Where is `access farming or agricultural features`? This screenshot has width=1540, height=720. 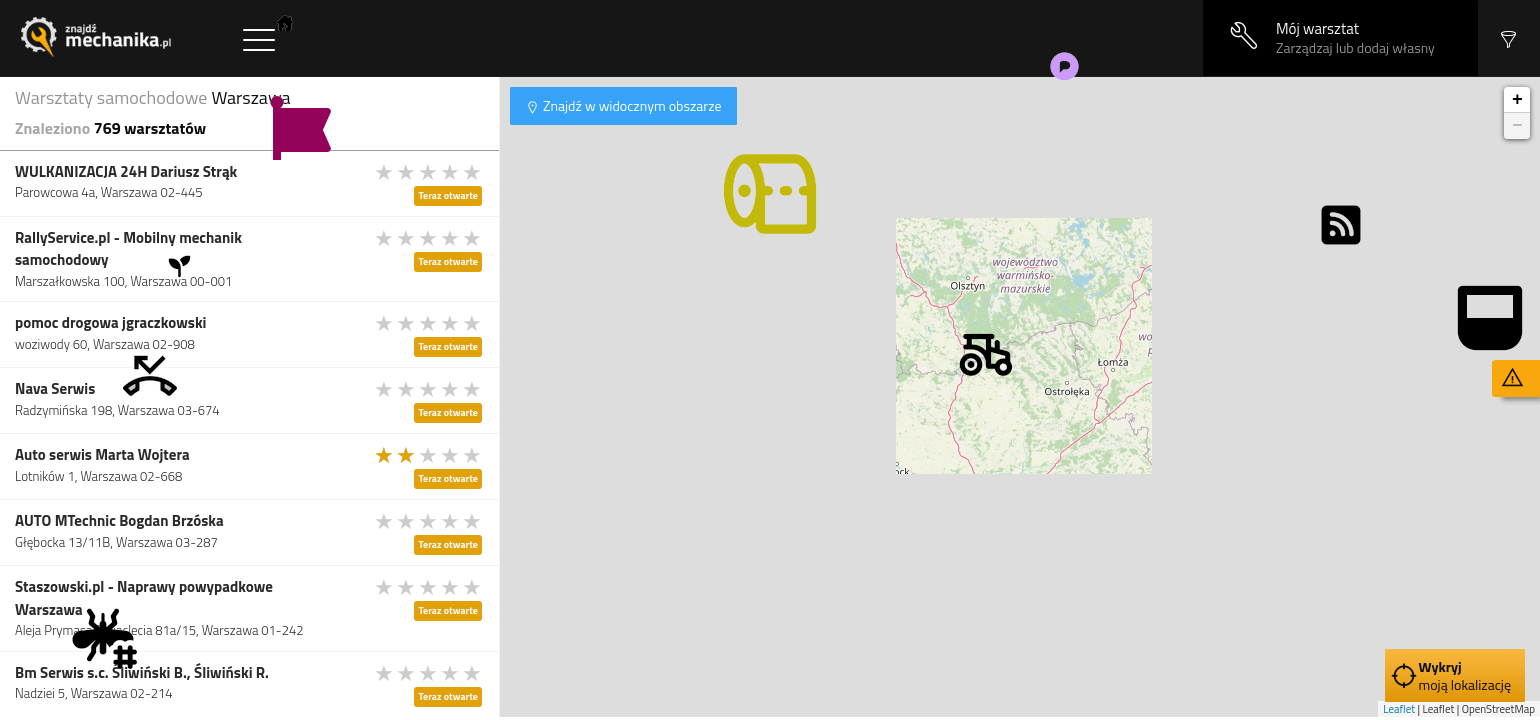 access farming or agricultural features is located at coordinates (985, 354).